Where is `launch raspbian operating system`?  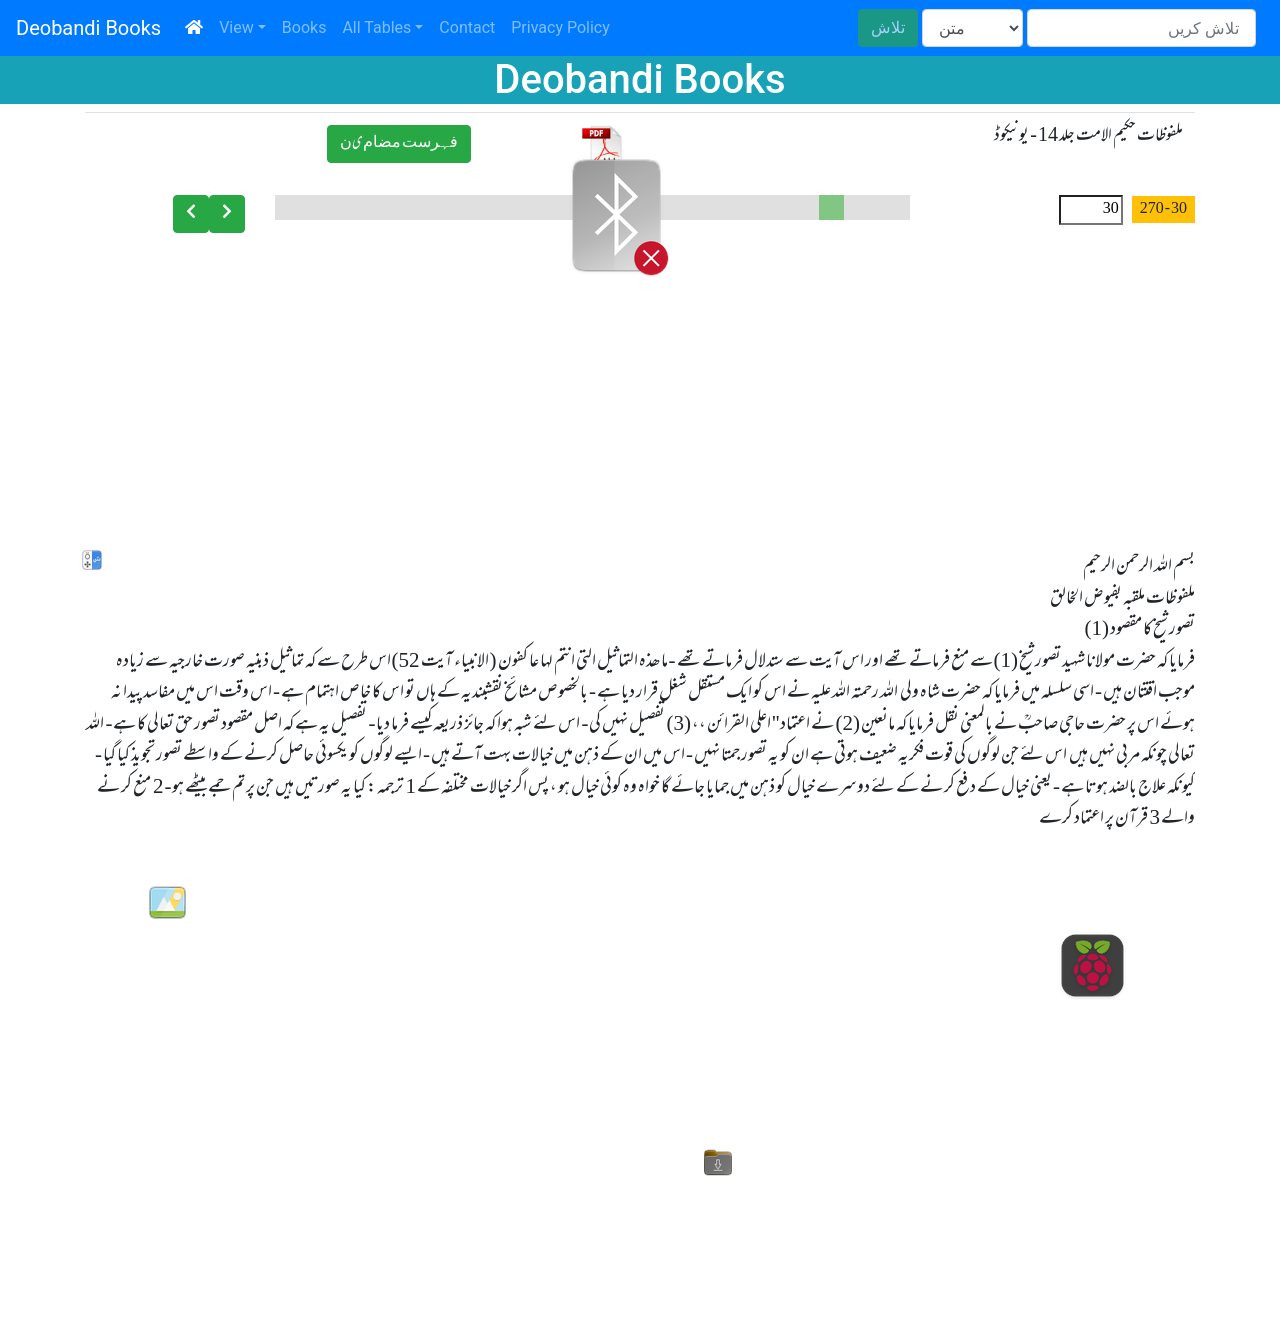 launch raspbian operating system is located at coordinates (1092, 965).